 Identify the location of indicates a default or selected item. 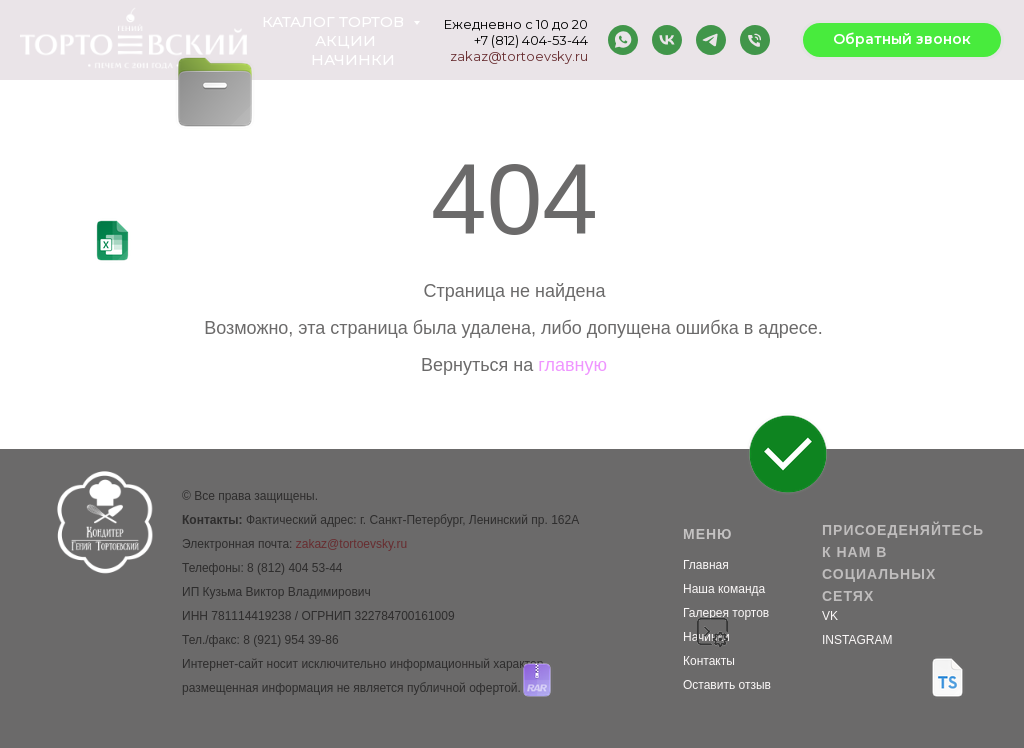
(788, 454).